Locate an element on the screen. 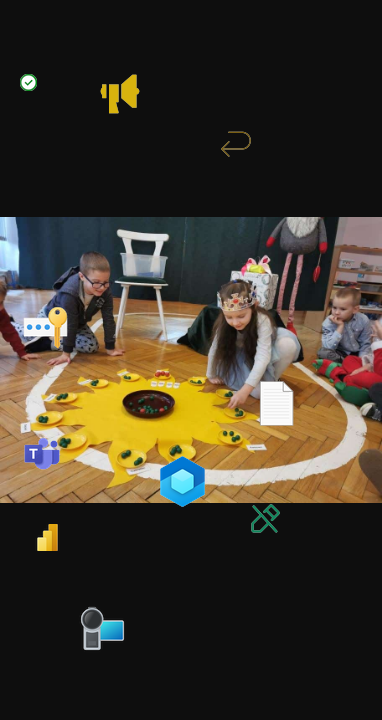 The width and height of the screenshot is (382, 720). open assist2 application is located at coordinates (182, 481).